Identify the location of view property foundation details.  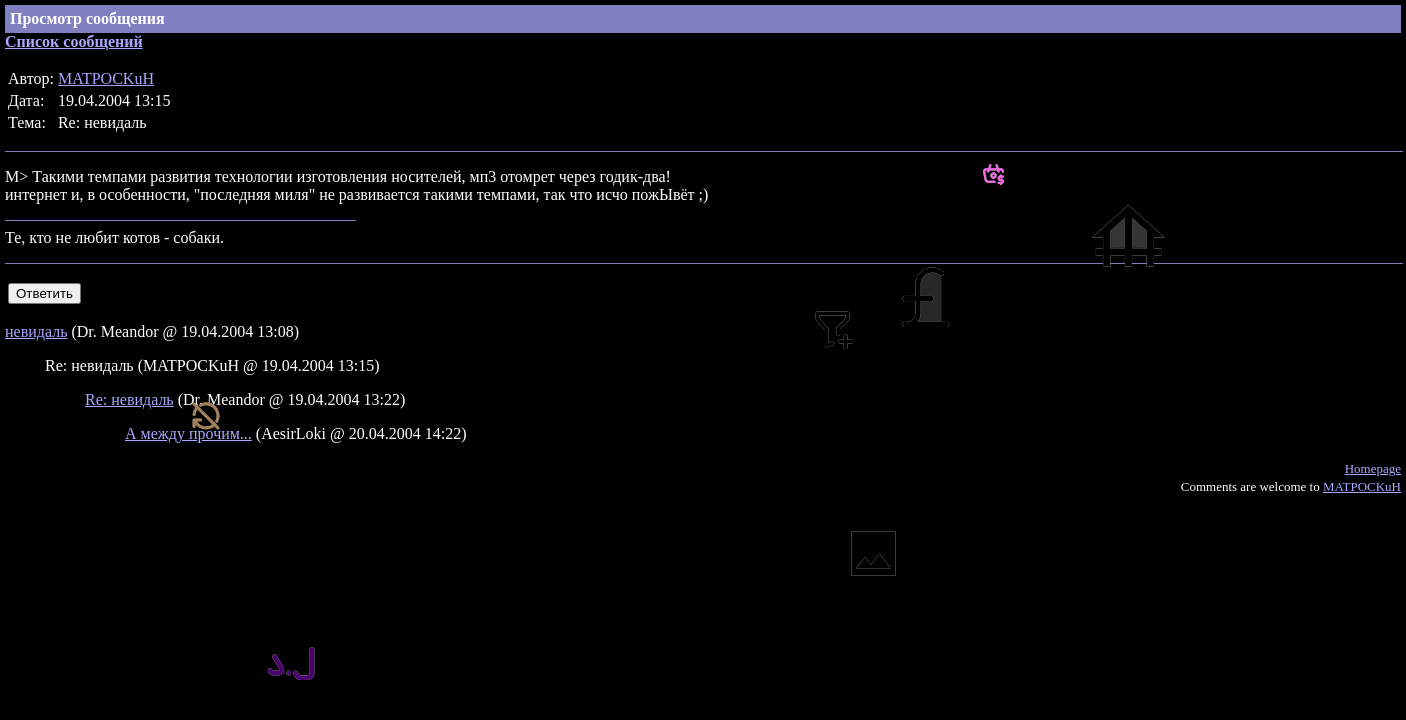
(1128, 237).